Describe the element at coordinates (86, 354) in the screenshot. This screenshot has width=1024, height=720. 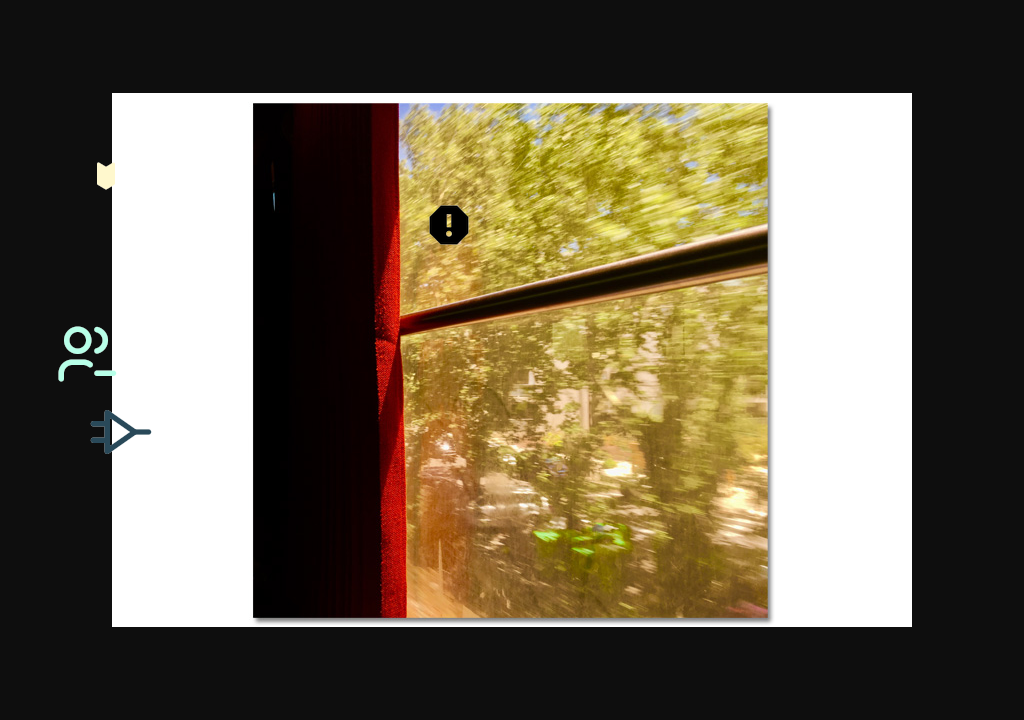
I see `remove a member from the group` at that location.